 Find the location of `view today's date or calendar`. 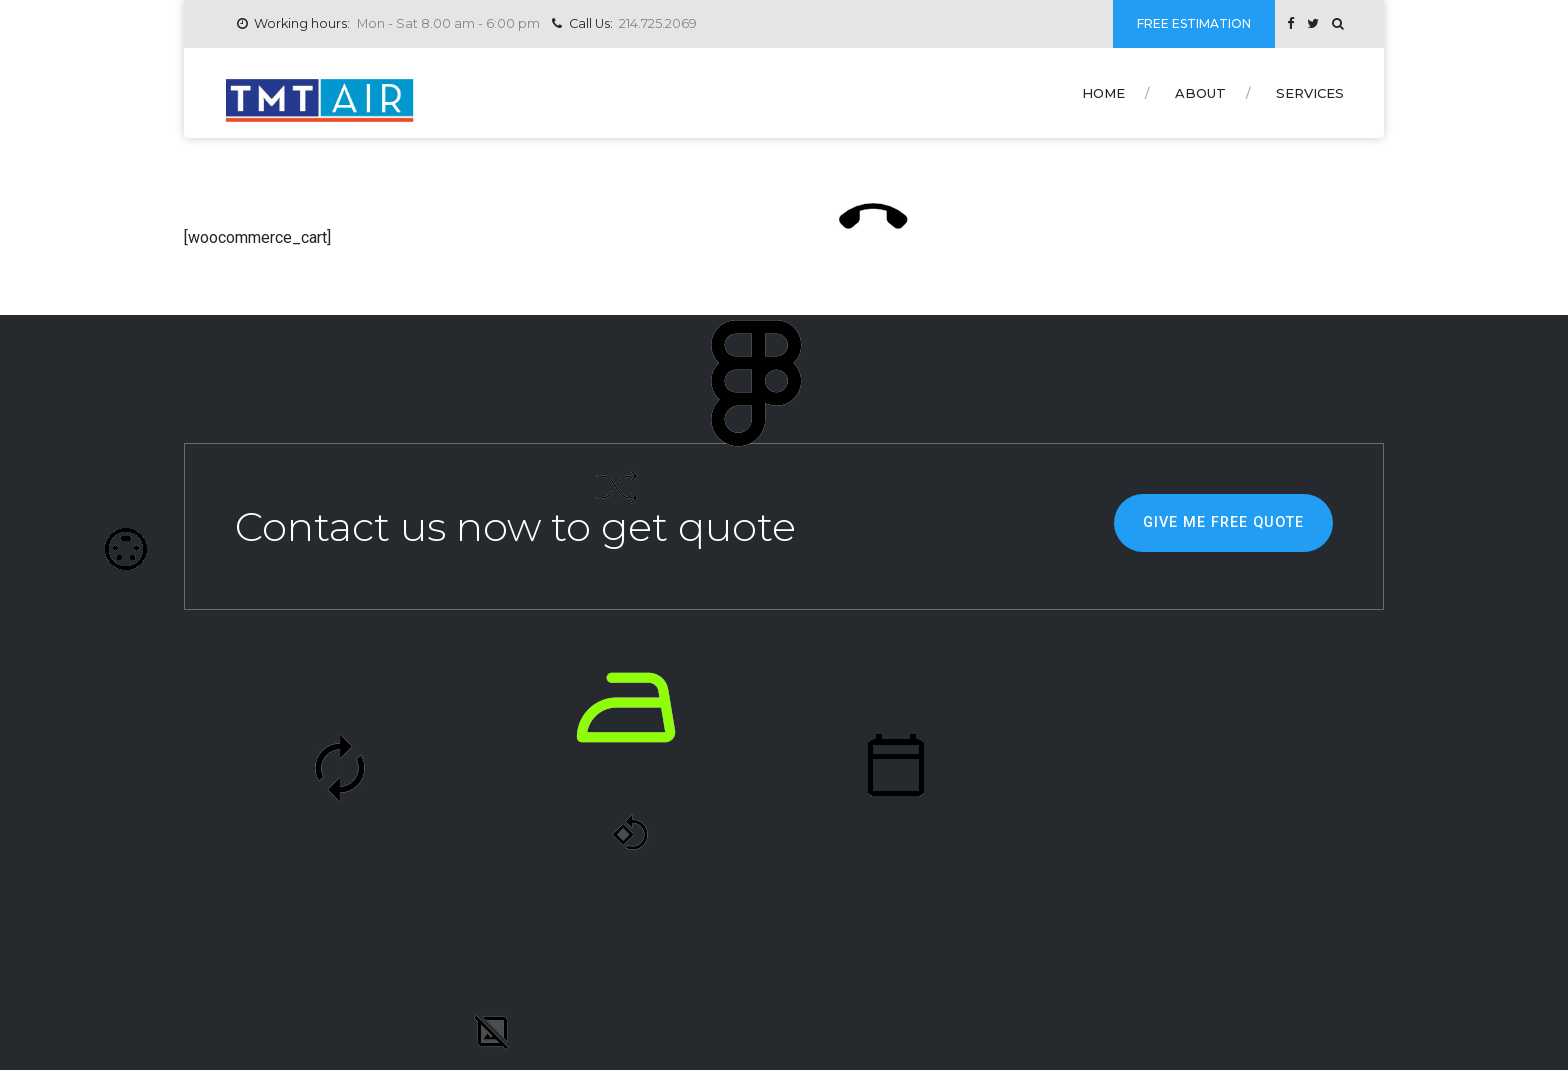

view today's date or calendar is located at coordinates (896, 765).